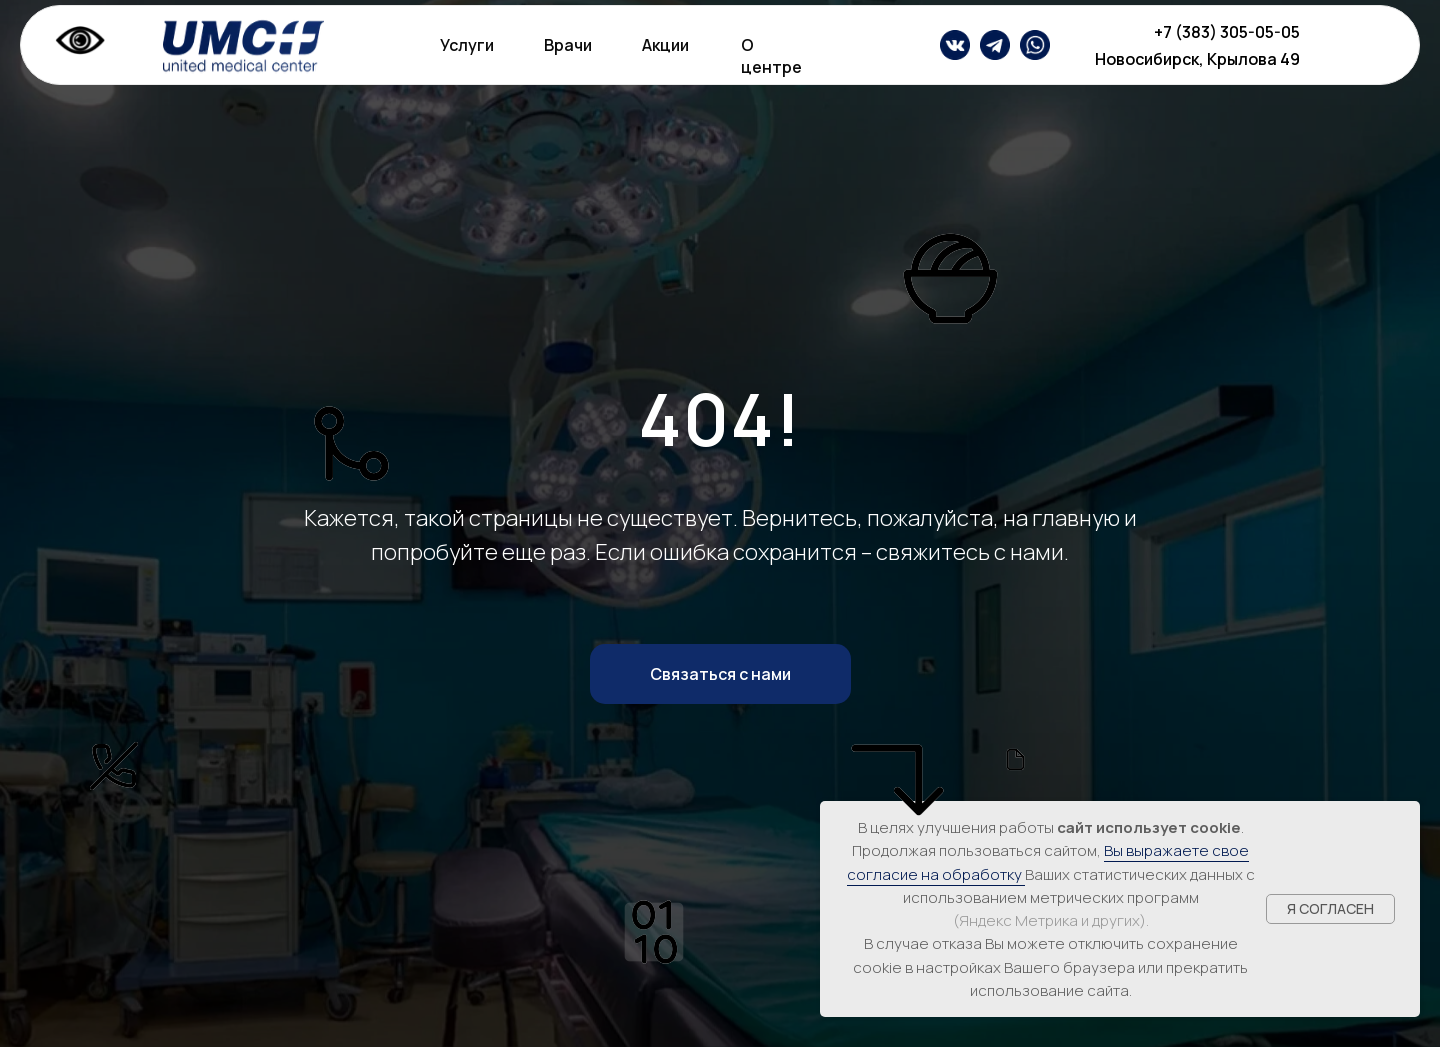 Image resolution: width=1440 pixels, height=1047 pixels. What do you see at coordinates (950, 280) in the screenshot?
I see `view food or meal options` at bounding box center [950, 280].